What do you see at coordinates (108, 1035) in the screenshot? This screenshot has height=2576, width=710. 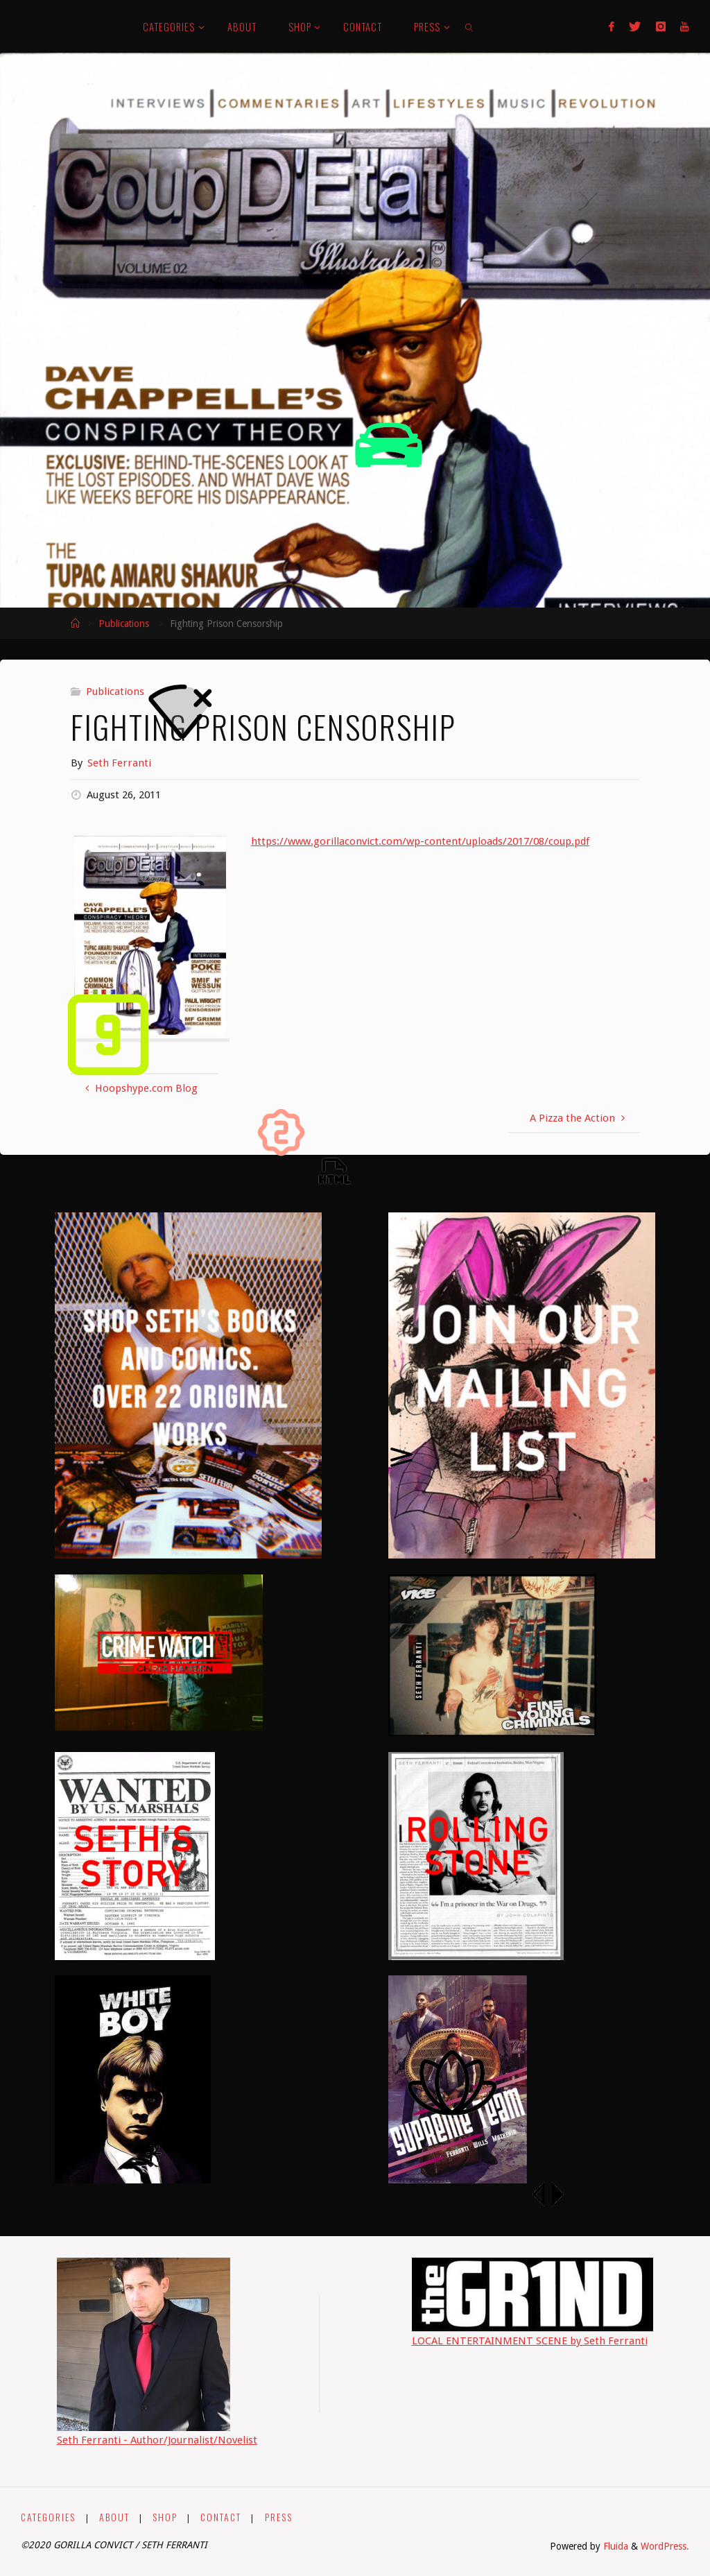 I see `select or navigate to item number 9` at bounding box center [108, 1035].